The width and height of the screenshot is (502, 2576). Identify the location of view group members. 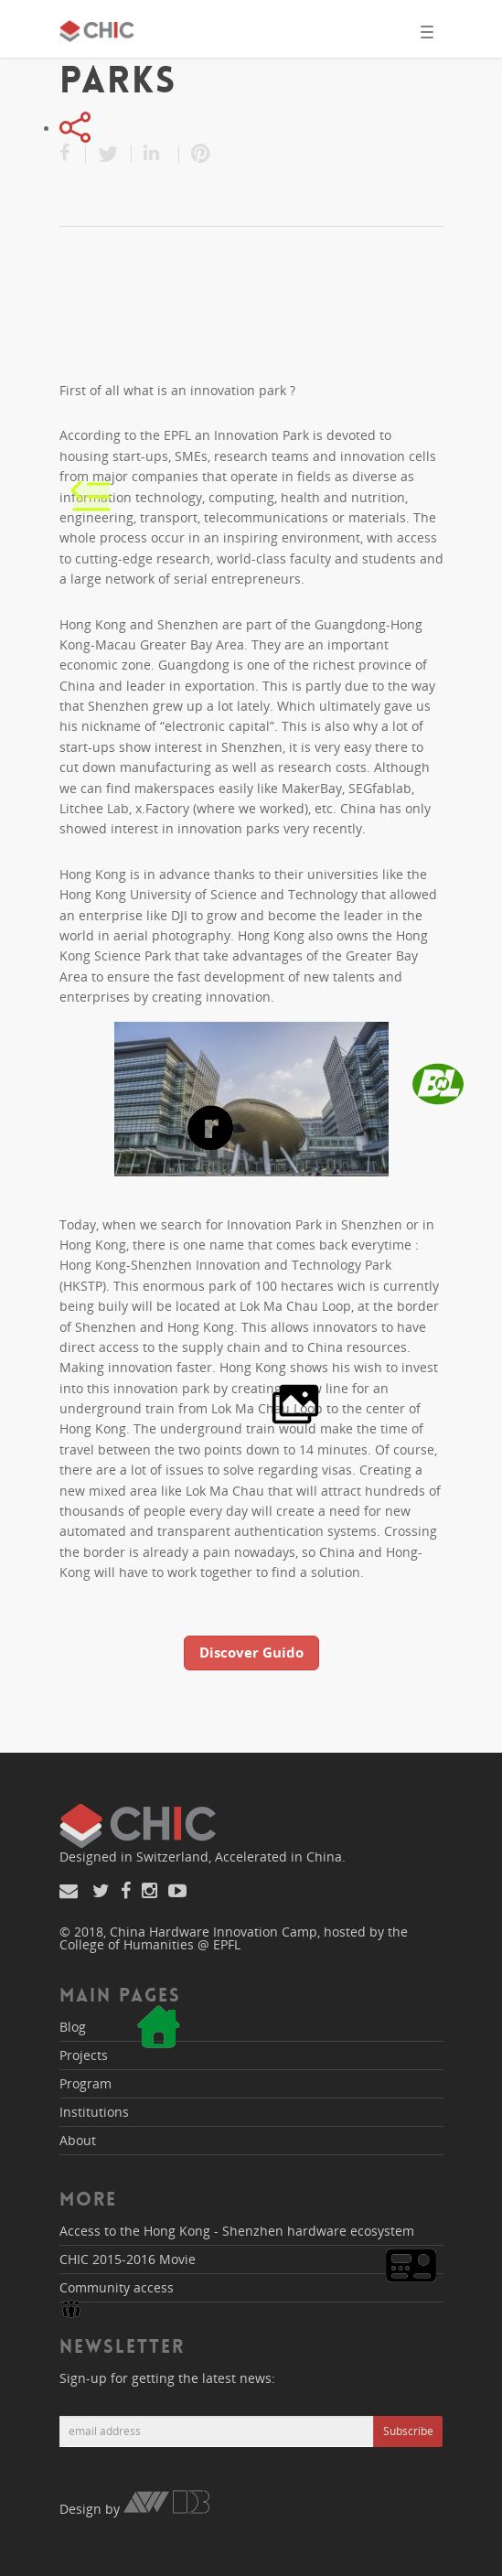
(71, 2309).